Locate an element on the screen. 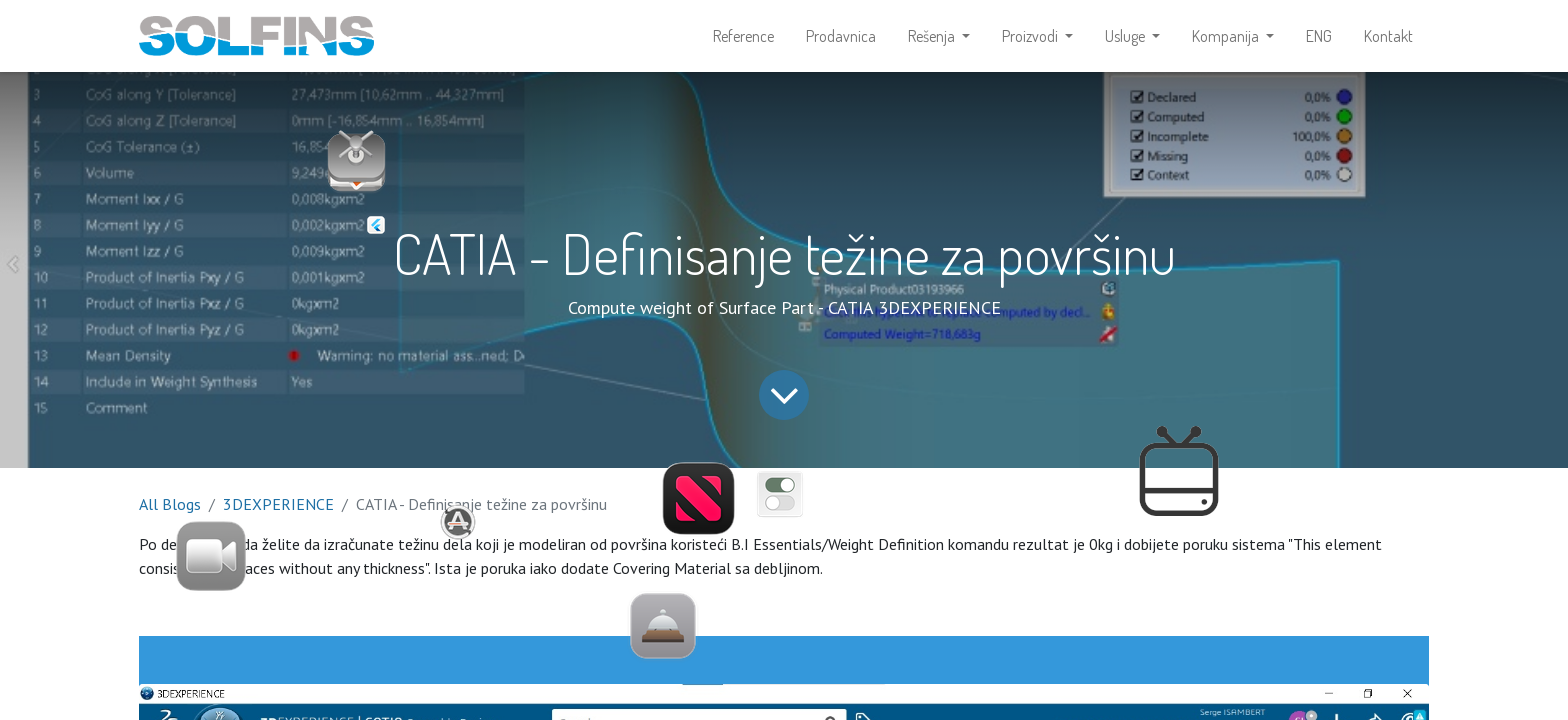 The width and height of the screenshot is (1568, 720). open Curtail image compression app is located at coordinates (356, 162).